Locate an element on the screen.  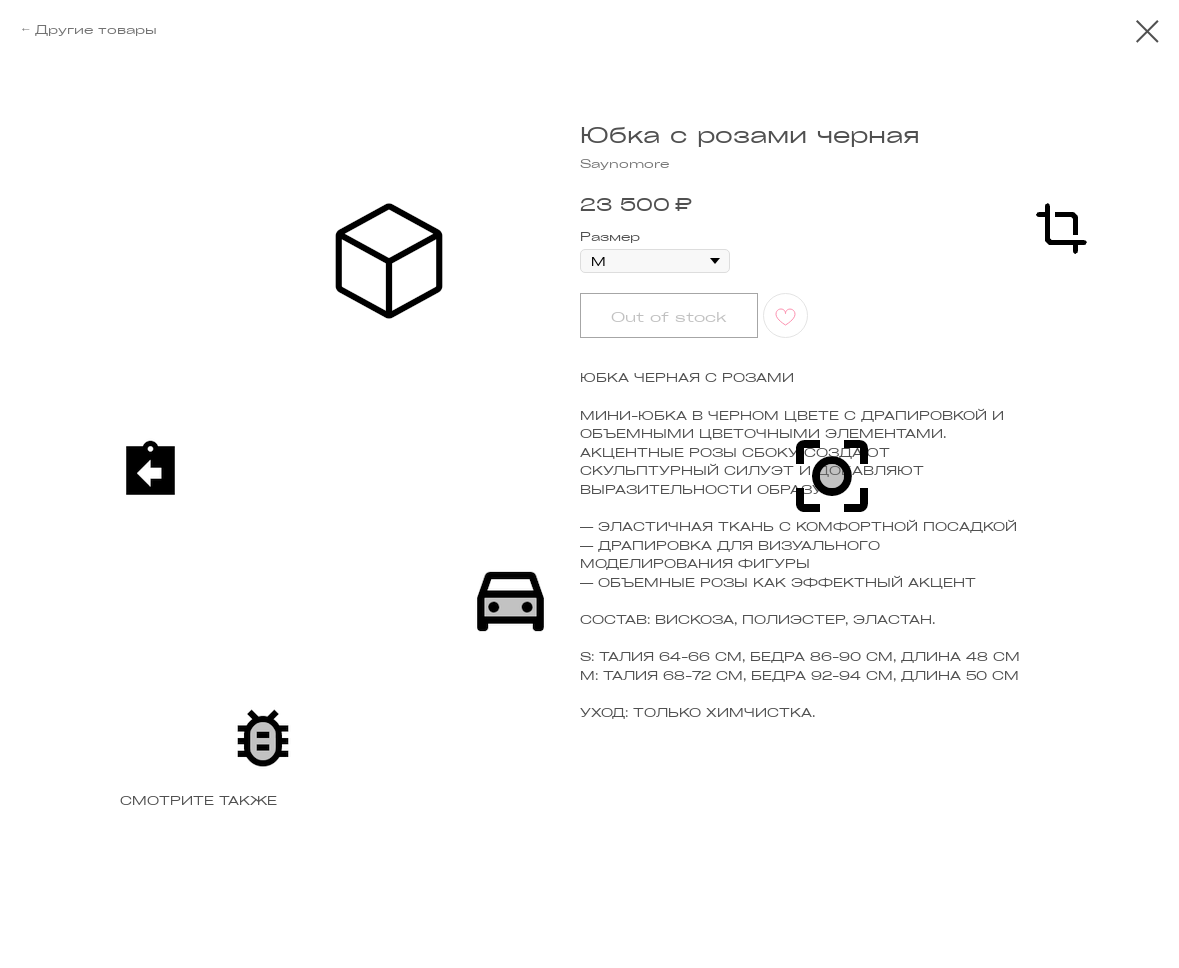
center focus point for camera or image capture is located at coordinates (832, 476).